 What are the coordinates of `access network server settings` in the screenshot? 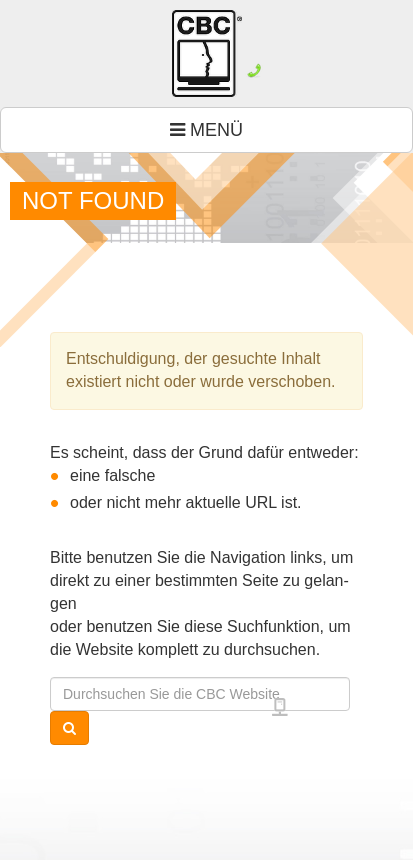 It's located at (281, 707).